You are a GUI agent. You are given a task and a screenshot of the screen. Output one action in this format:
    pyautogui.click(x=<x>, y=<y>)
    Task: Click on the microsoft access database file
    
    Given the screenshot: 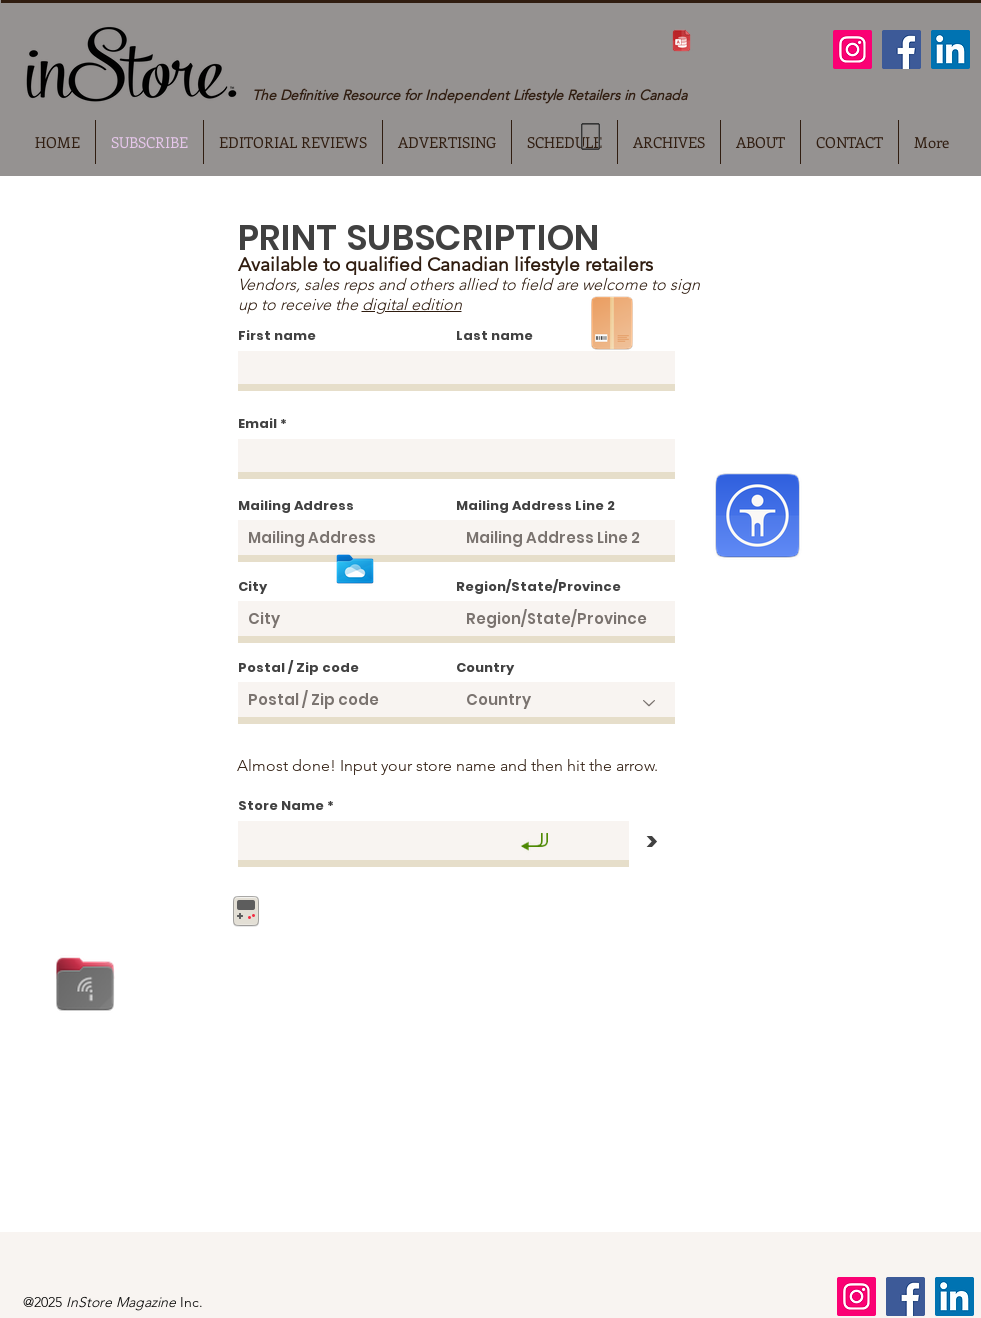 What is the action you would take?
    pyautogui.click(x=681, y=40)
    